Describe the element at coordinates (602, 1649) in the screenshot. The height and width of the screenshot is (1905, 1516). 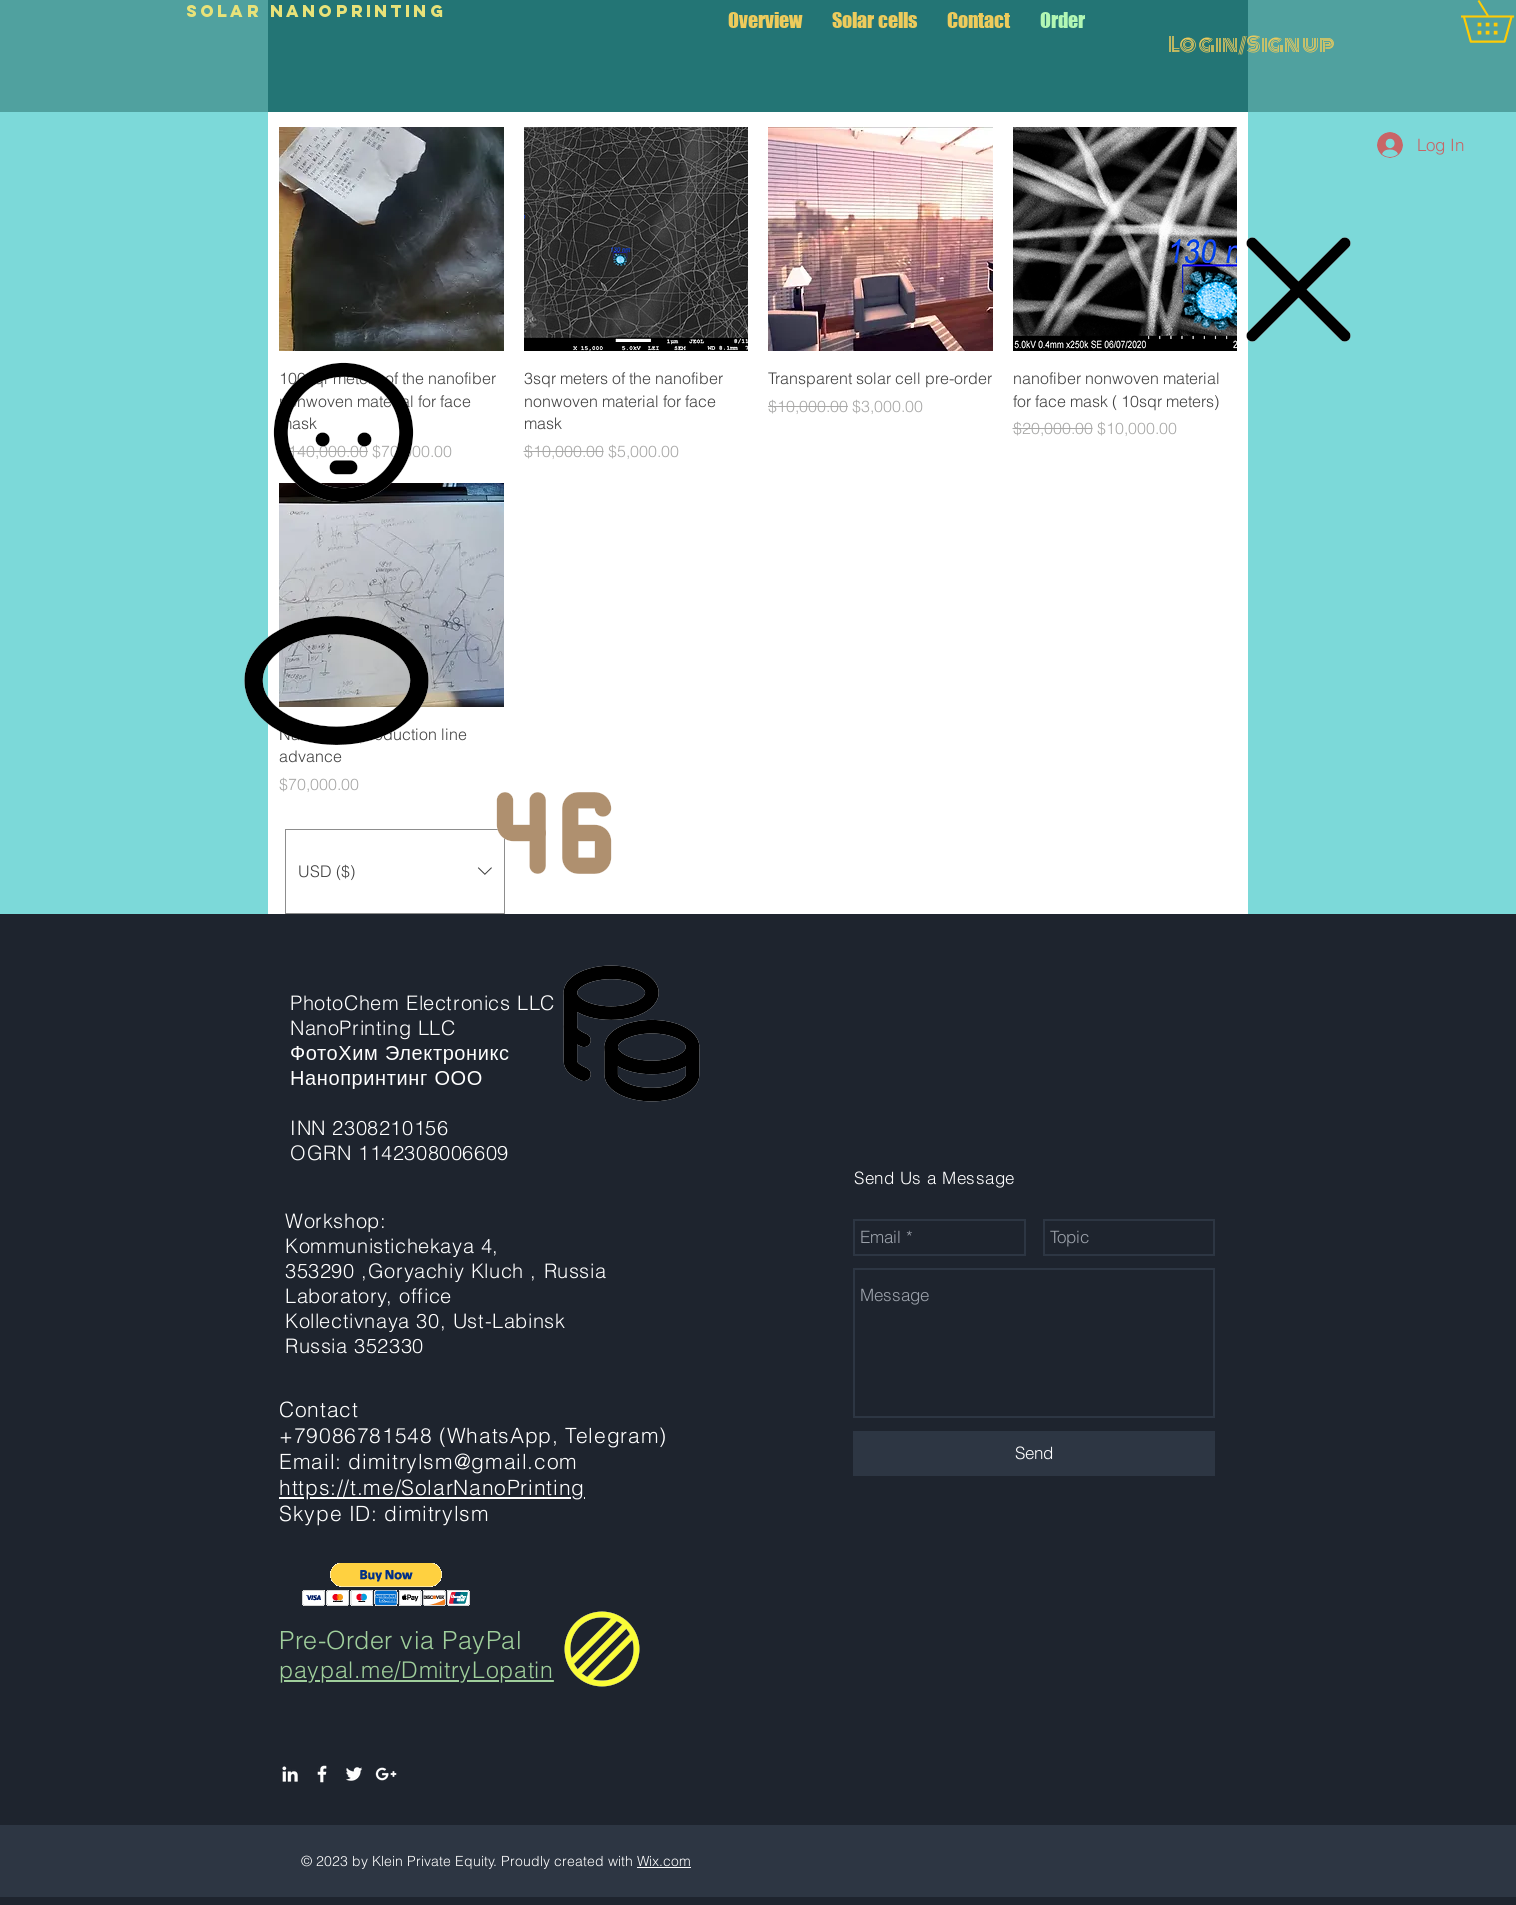
I see `indicates restricted or prohibited action` at that location.